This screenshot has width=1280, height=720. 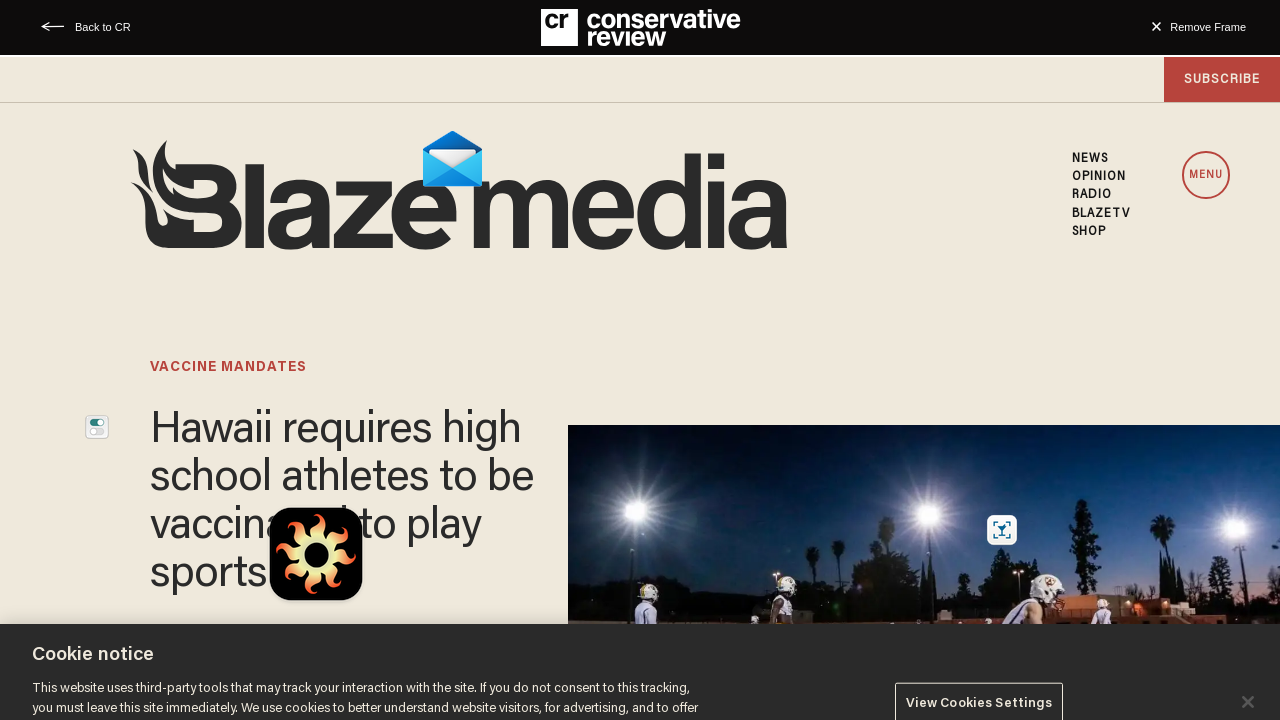 What do you see at coordinates (316, 554) in the screenshot?
I see `launch Hearts of Iron 4 strategy game` at bounding box center [316, 554].